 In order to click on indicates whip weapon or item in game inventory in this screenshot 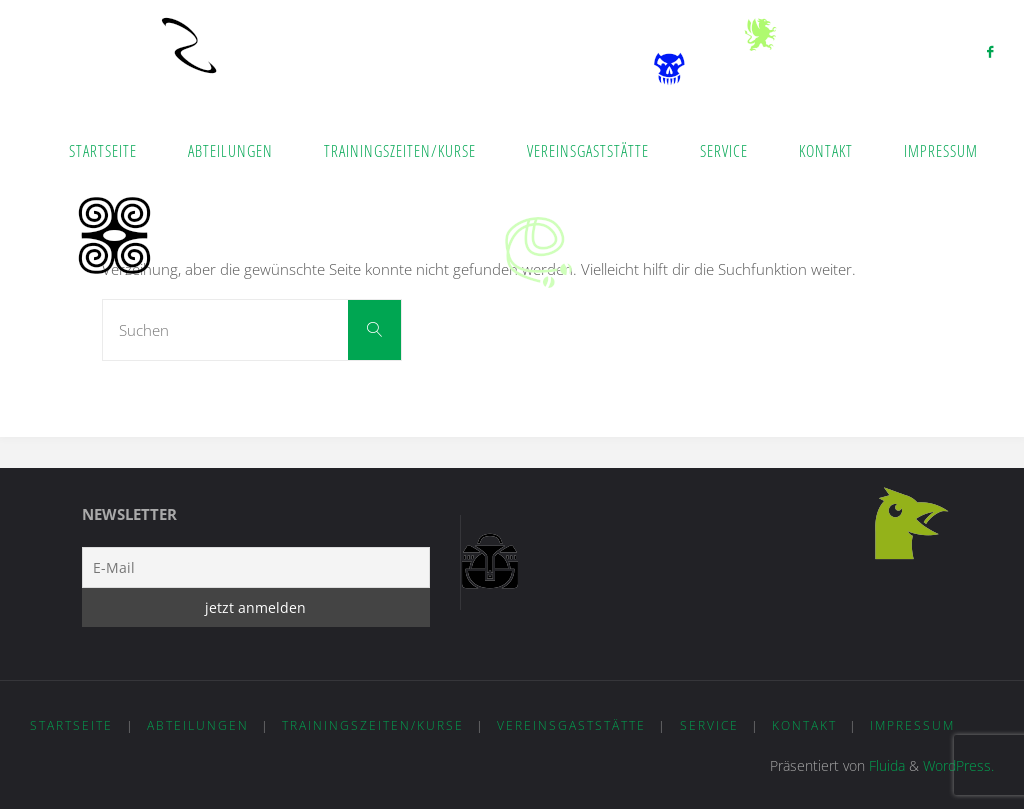, I will do `click(189, 46)`.